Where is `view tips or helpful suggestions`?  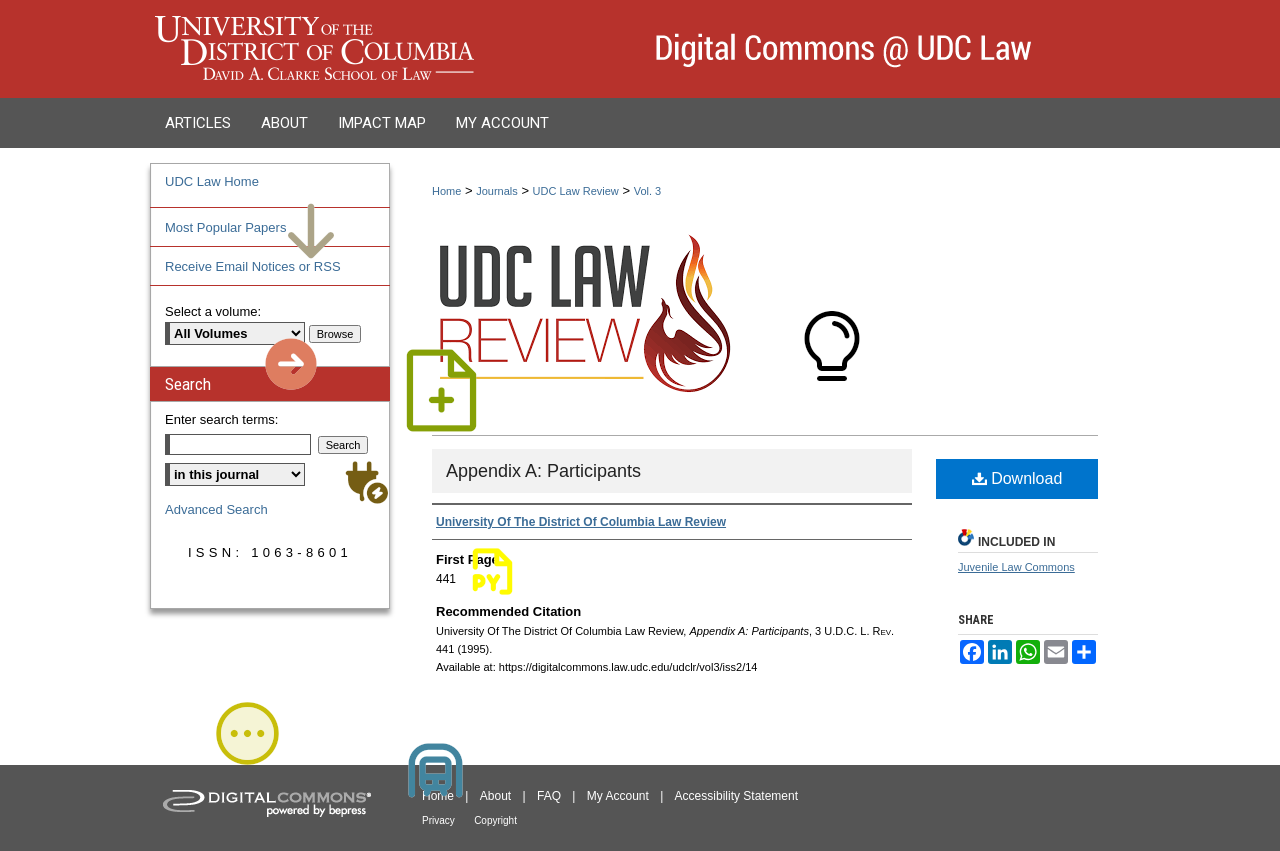
view tips or helpful suggestions is located at coordinates (832, 346).